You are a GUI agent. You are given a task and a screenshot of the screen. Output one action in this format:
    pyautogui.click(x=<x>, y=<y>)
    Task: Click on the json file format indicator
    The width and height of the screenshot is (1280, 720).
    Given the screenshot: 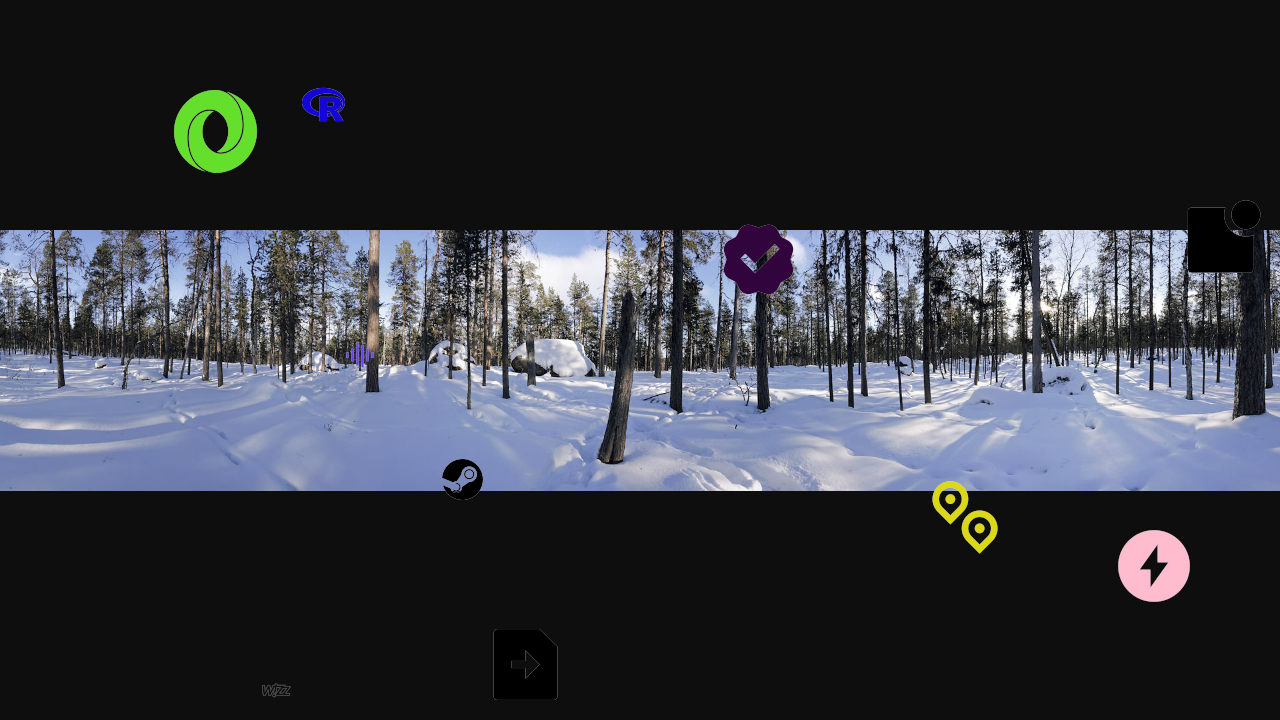 What is the action you would take?
    pyautogui.click(x=215, y=131)
    